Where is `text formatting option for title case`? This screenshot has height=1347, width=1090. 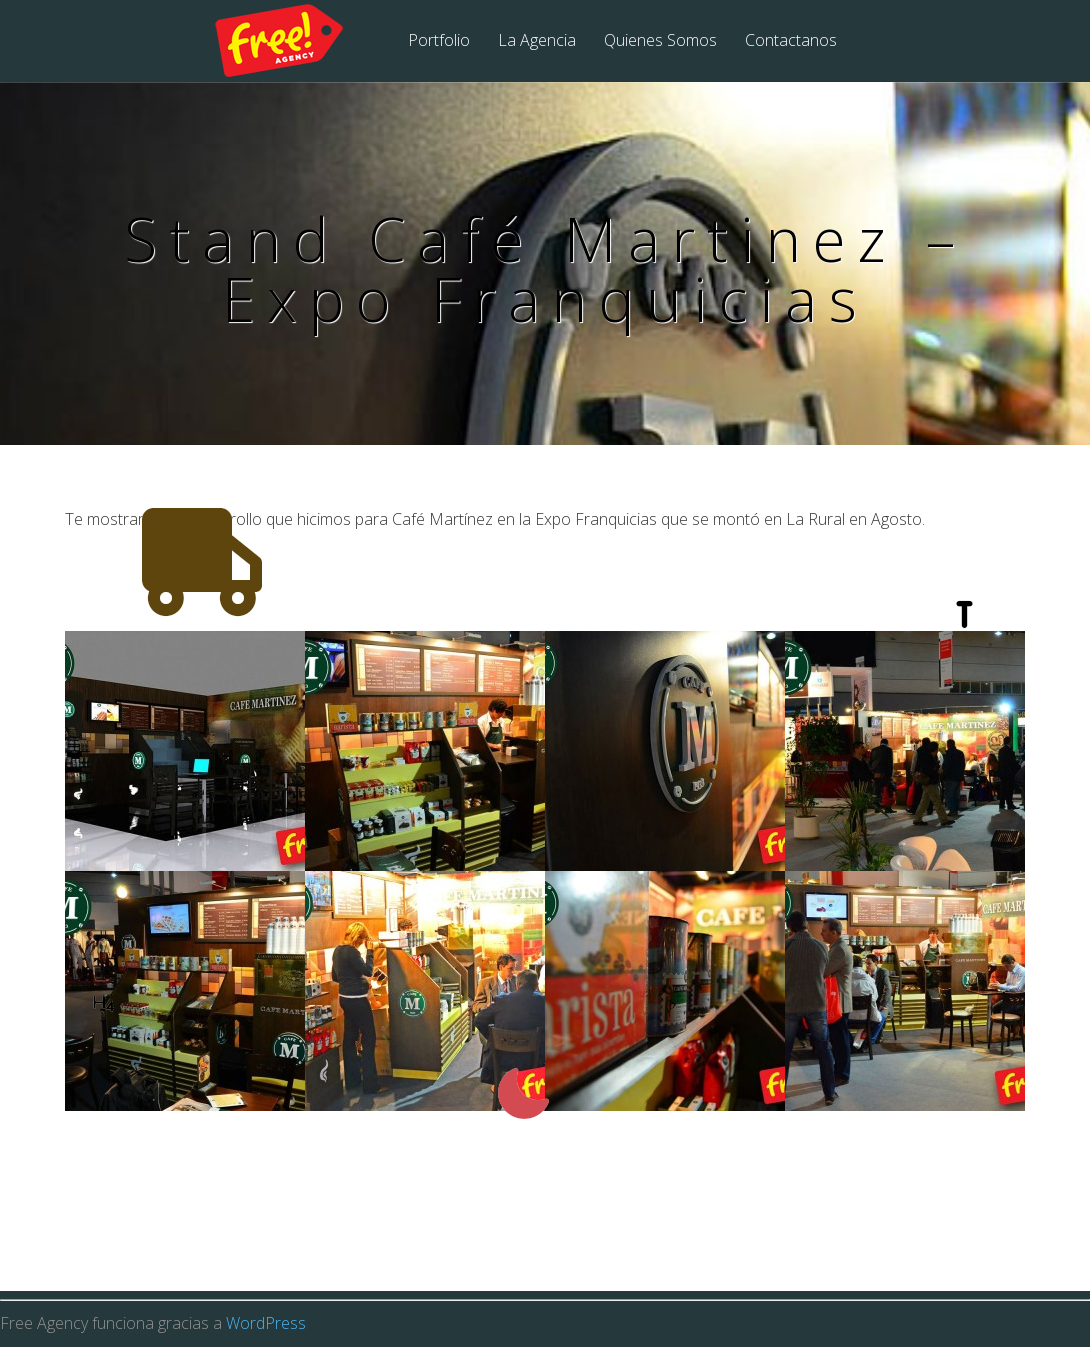
text formatting option for title case is located at coordinates (964, 614).